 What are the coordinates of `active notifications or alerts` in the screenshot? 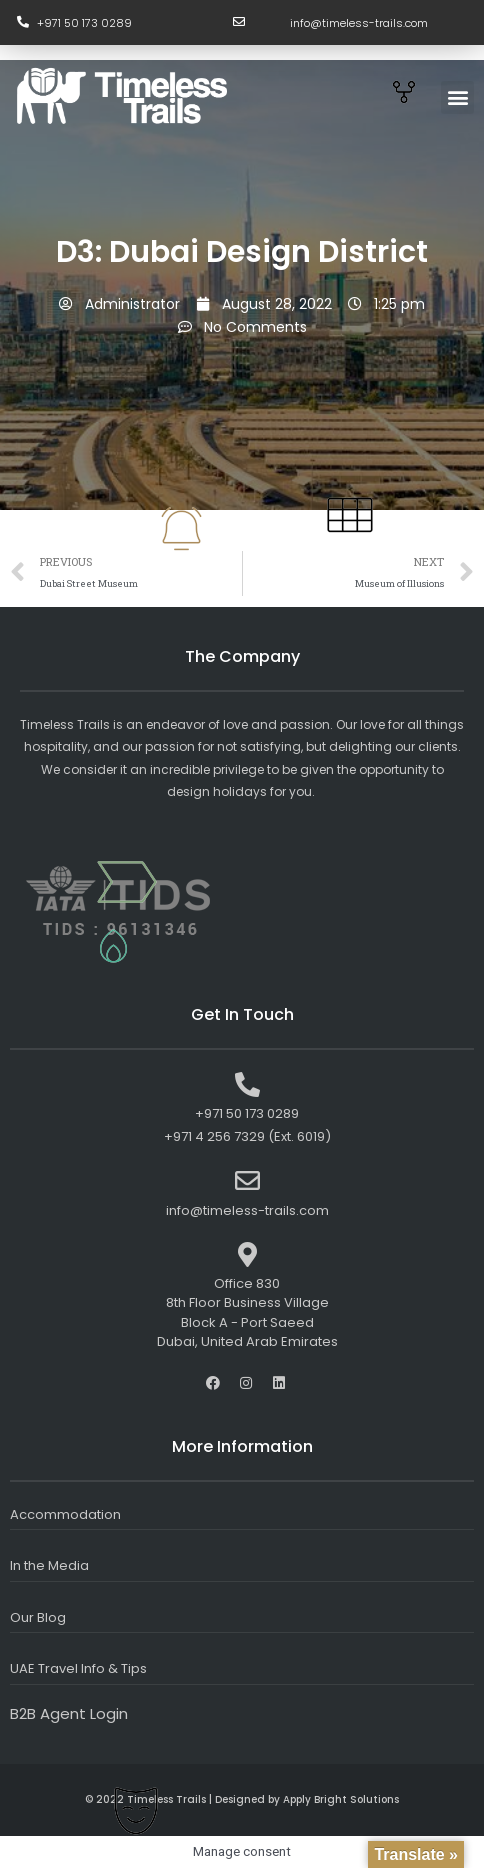 It's located at (181, 529).